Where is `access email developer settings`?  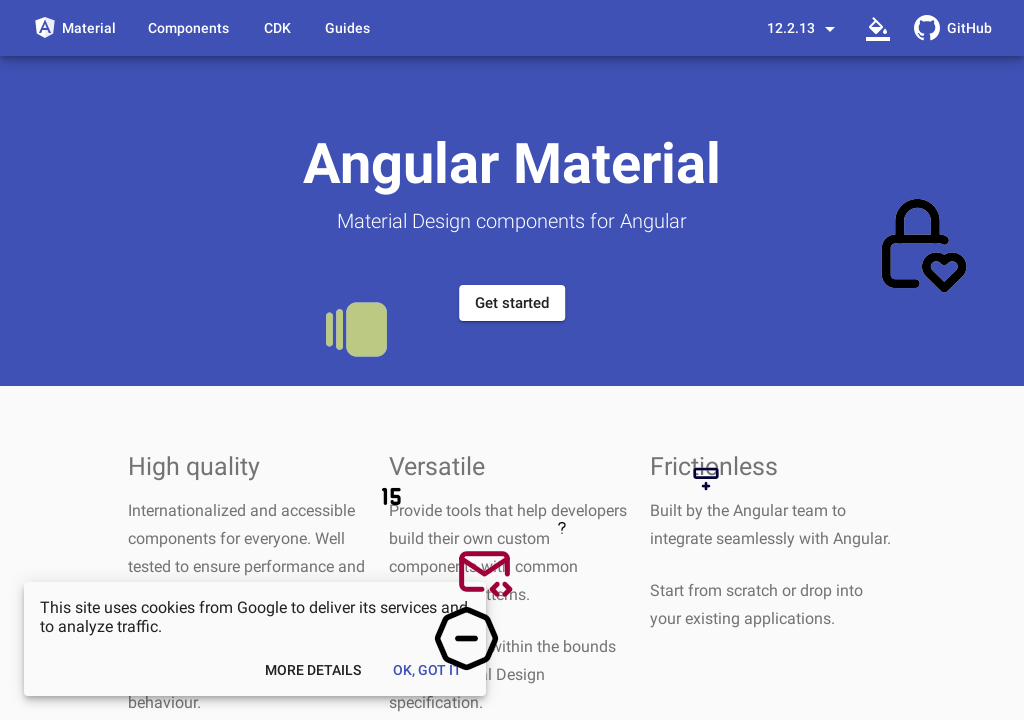
access email developer settings is located at coordinates (484, 571).